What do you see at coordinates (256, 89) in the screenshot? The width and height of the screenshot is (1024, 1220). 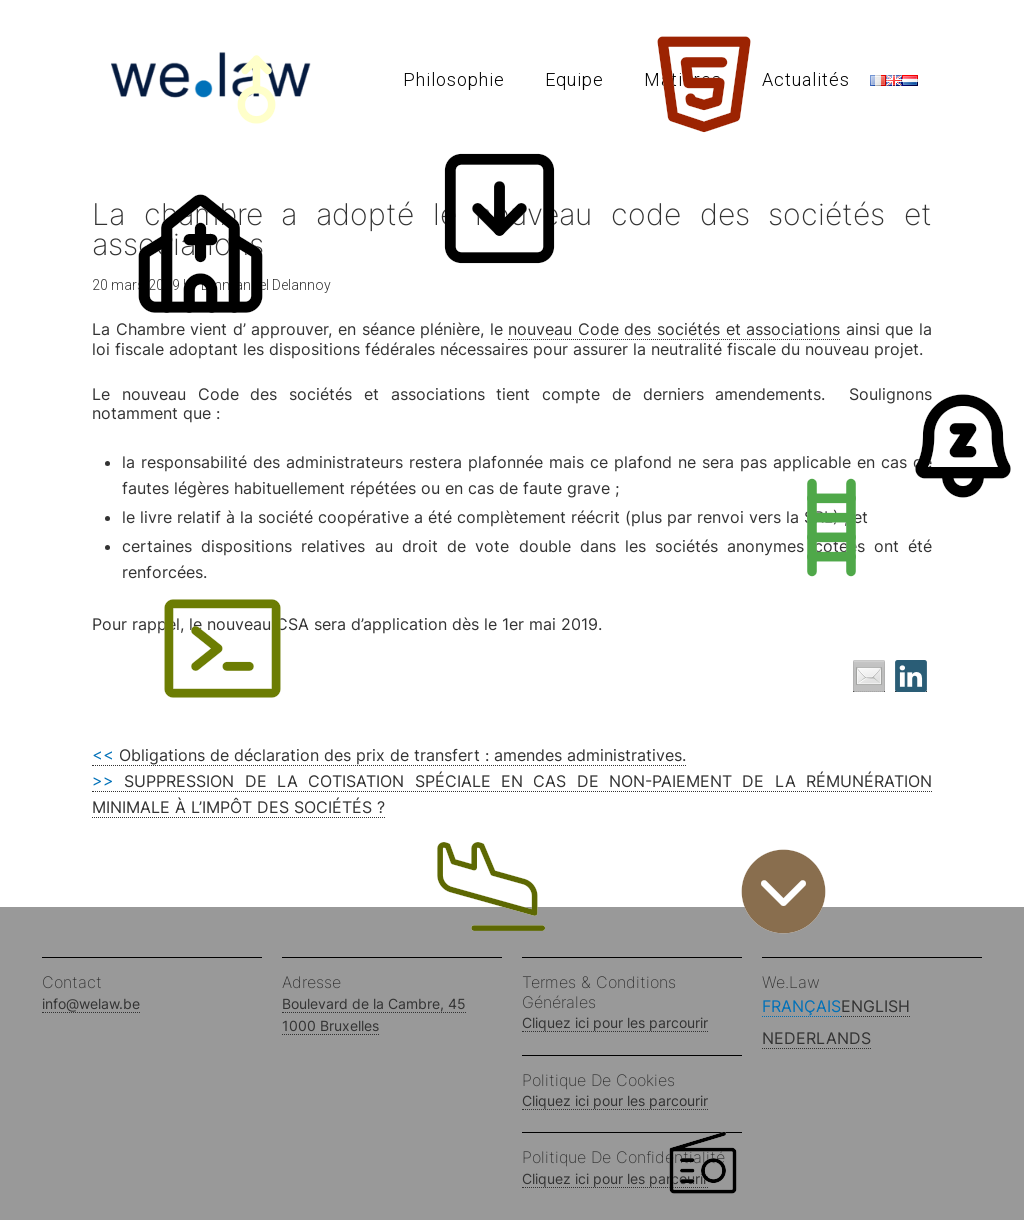 I see `swipe up to continue or dismiss` at bounding box center [256, 89].